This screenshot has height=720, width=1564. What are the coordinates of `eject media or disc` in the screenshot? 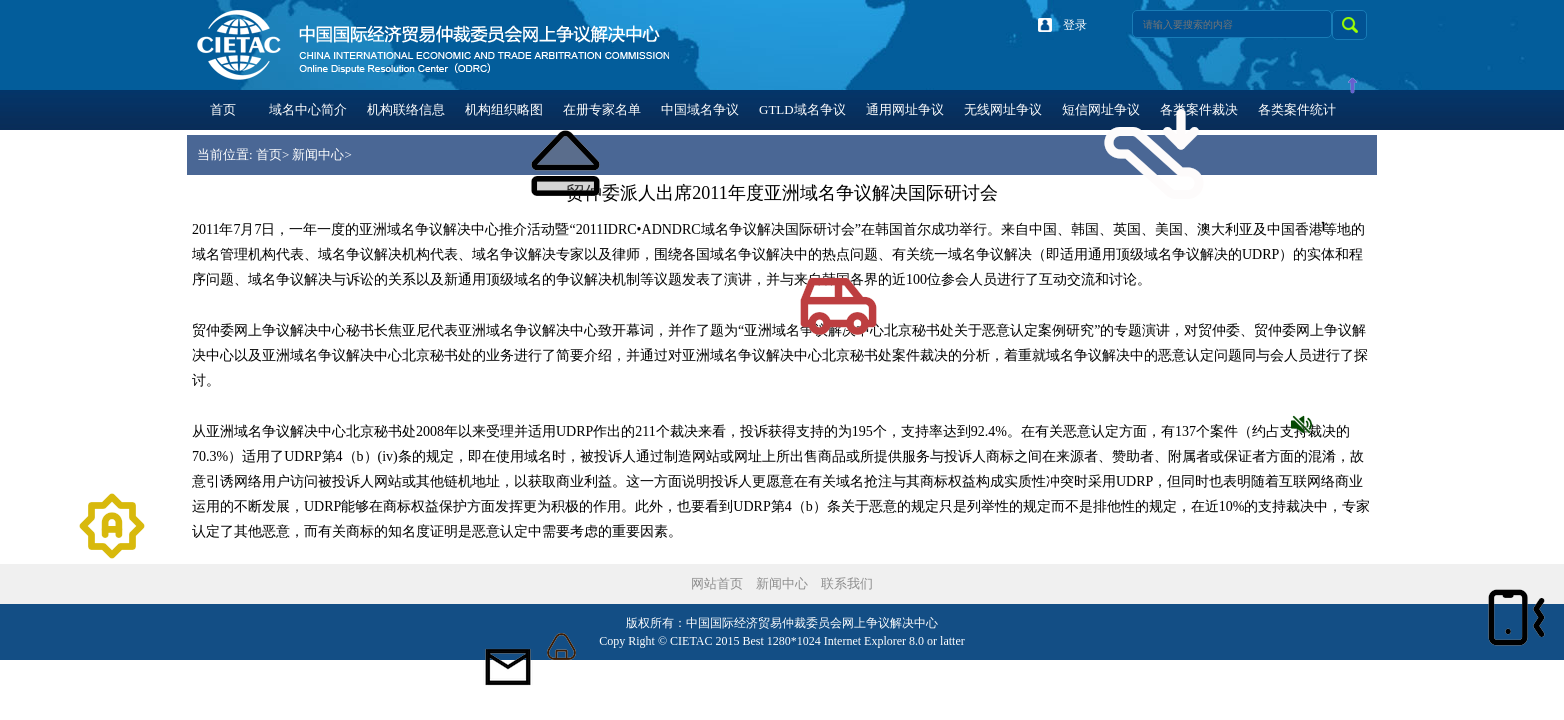 It's located at (565, 167).